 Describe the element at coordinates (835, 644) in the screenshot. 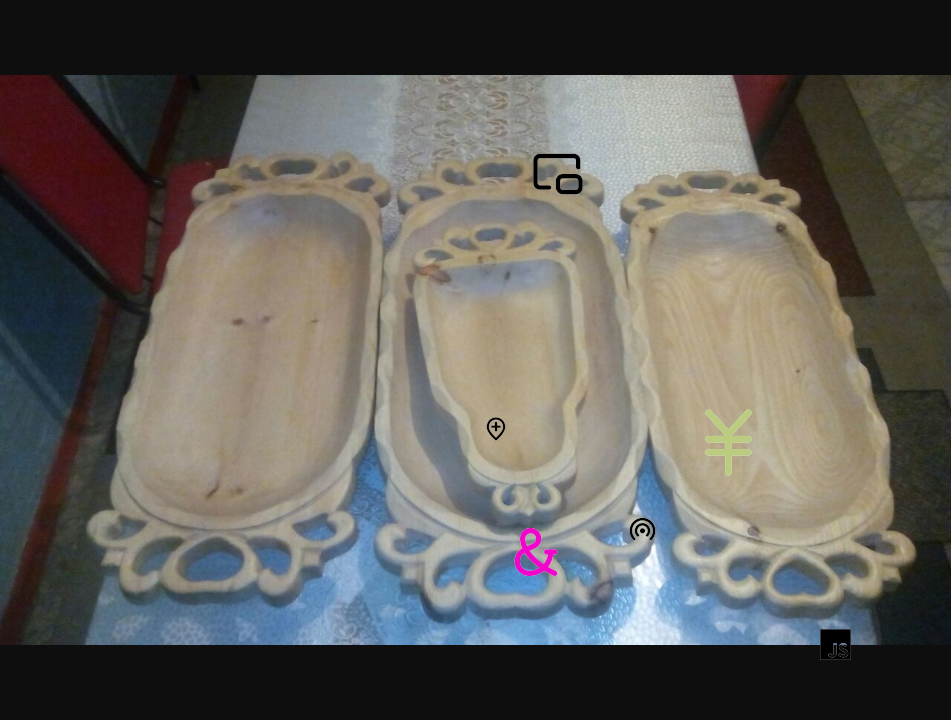

I see `indicates javascript programming language` at that location.